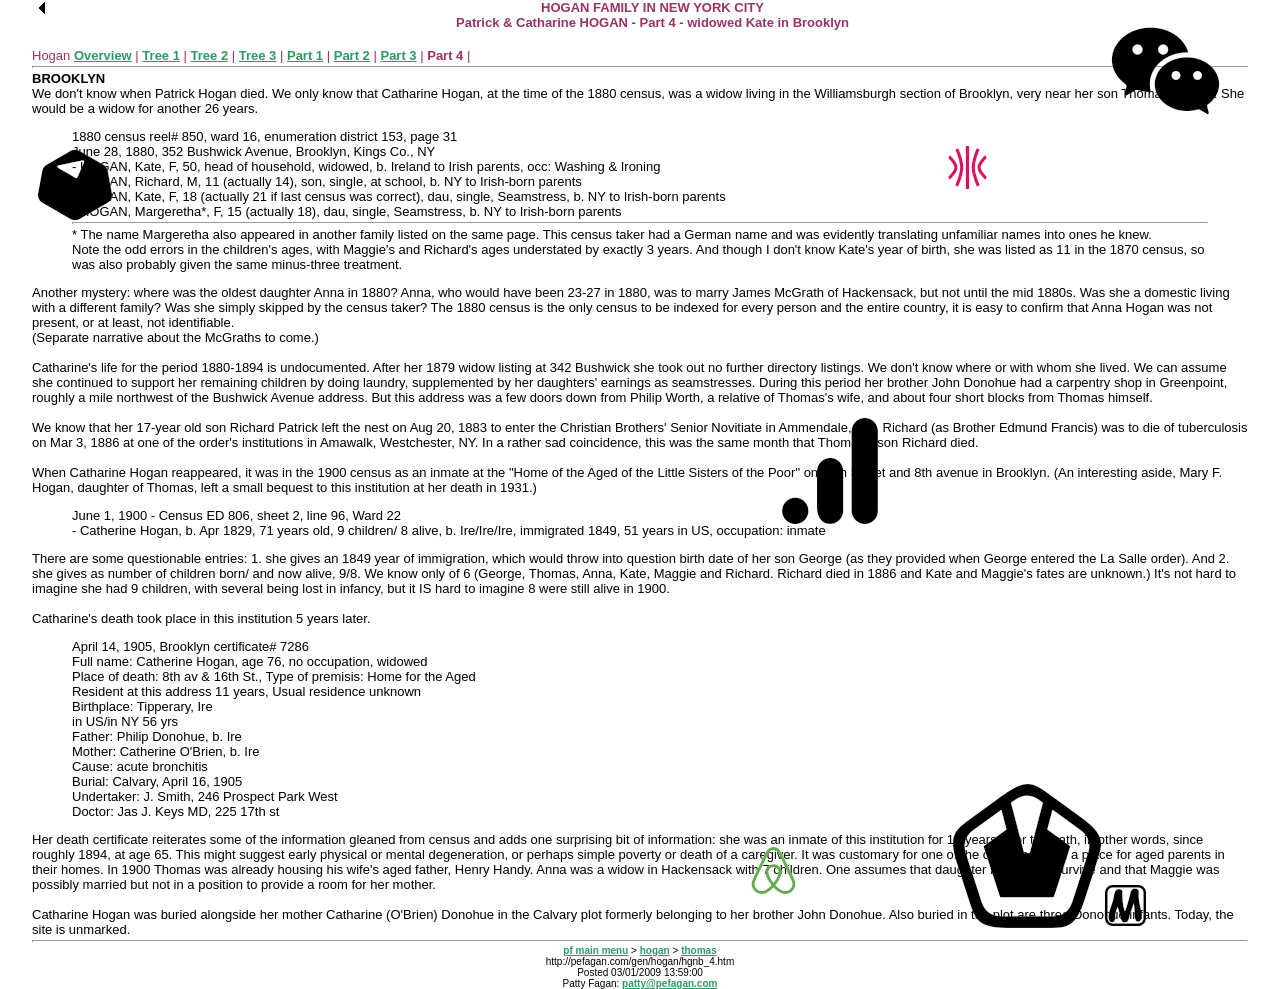 Image resolution: width=1280 pixels, height=989 pixels. What do you see at coordinates (967, 167) in the screenshot?
I see `talos logo` at bounding box center [967, 167].